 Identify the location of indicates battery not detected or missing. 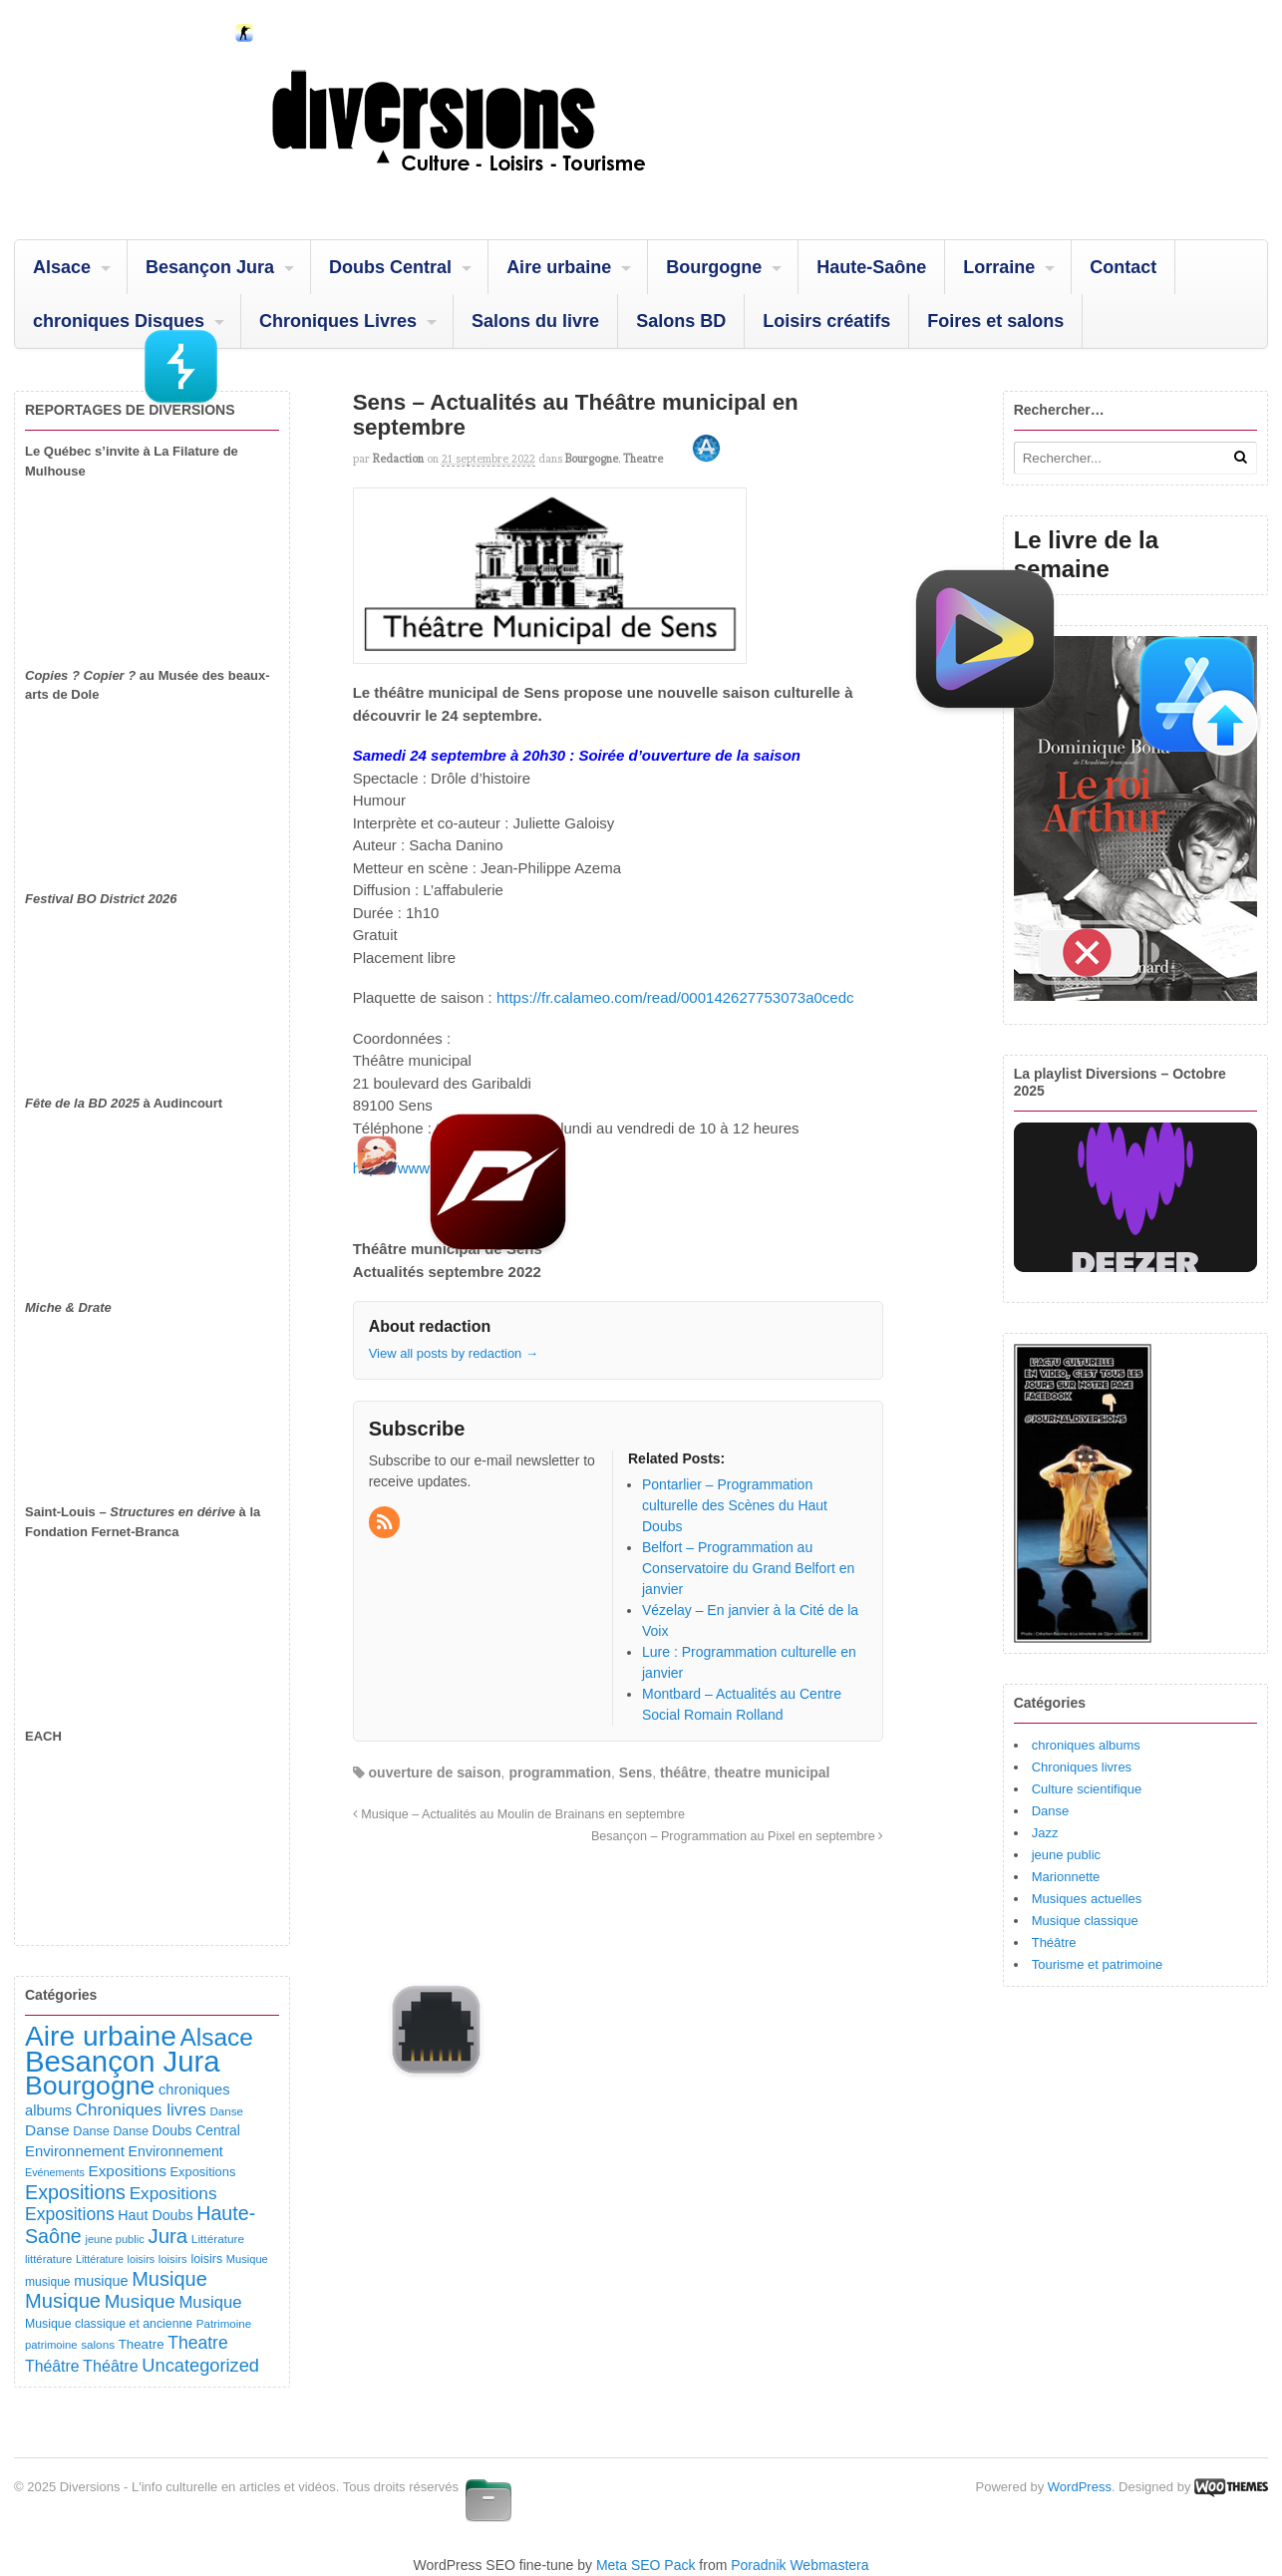
(1095, 952).